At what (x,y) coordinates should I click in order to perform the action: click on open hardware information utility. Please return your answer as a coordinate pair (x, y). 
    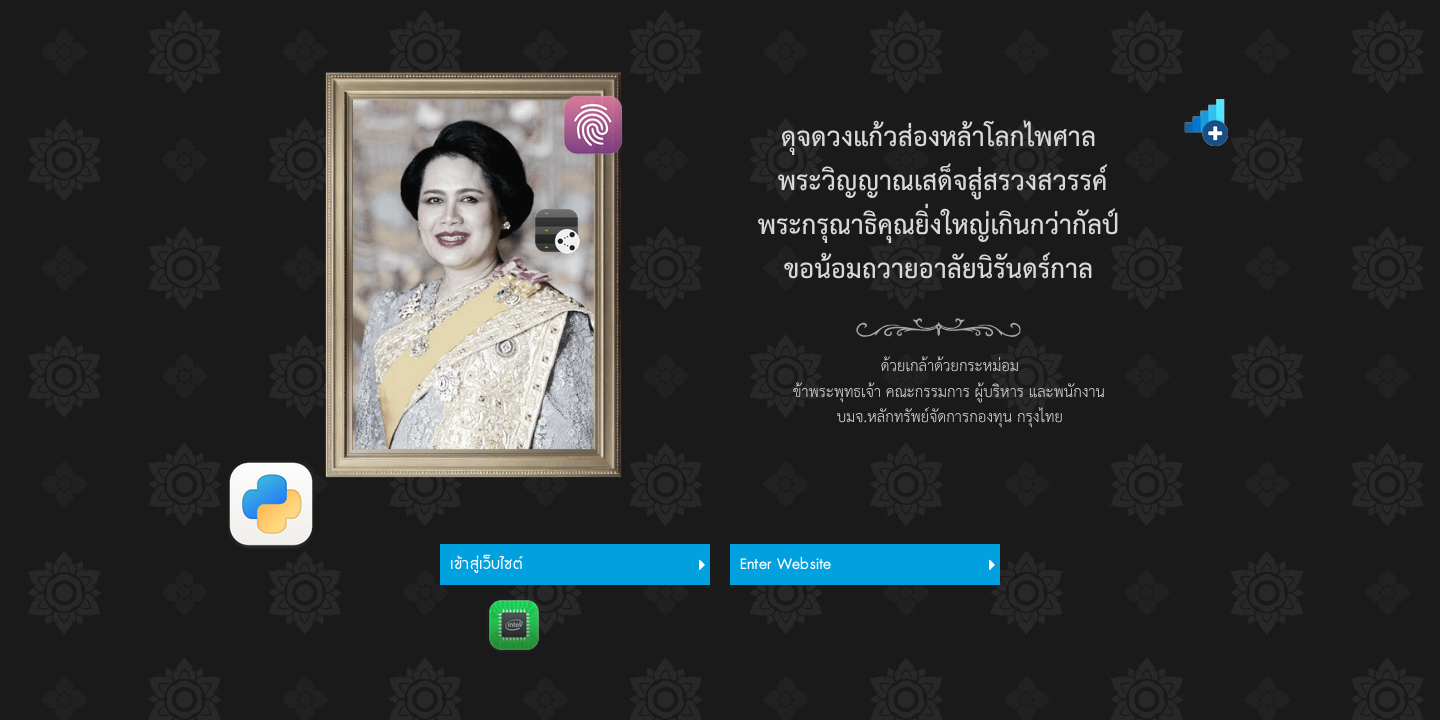
    Looking at the image, I should click on (514, 625).